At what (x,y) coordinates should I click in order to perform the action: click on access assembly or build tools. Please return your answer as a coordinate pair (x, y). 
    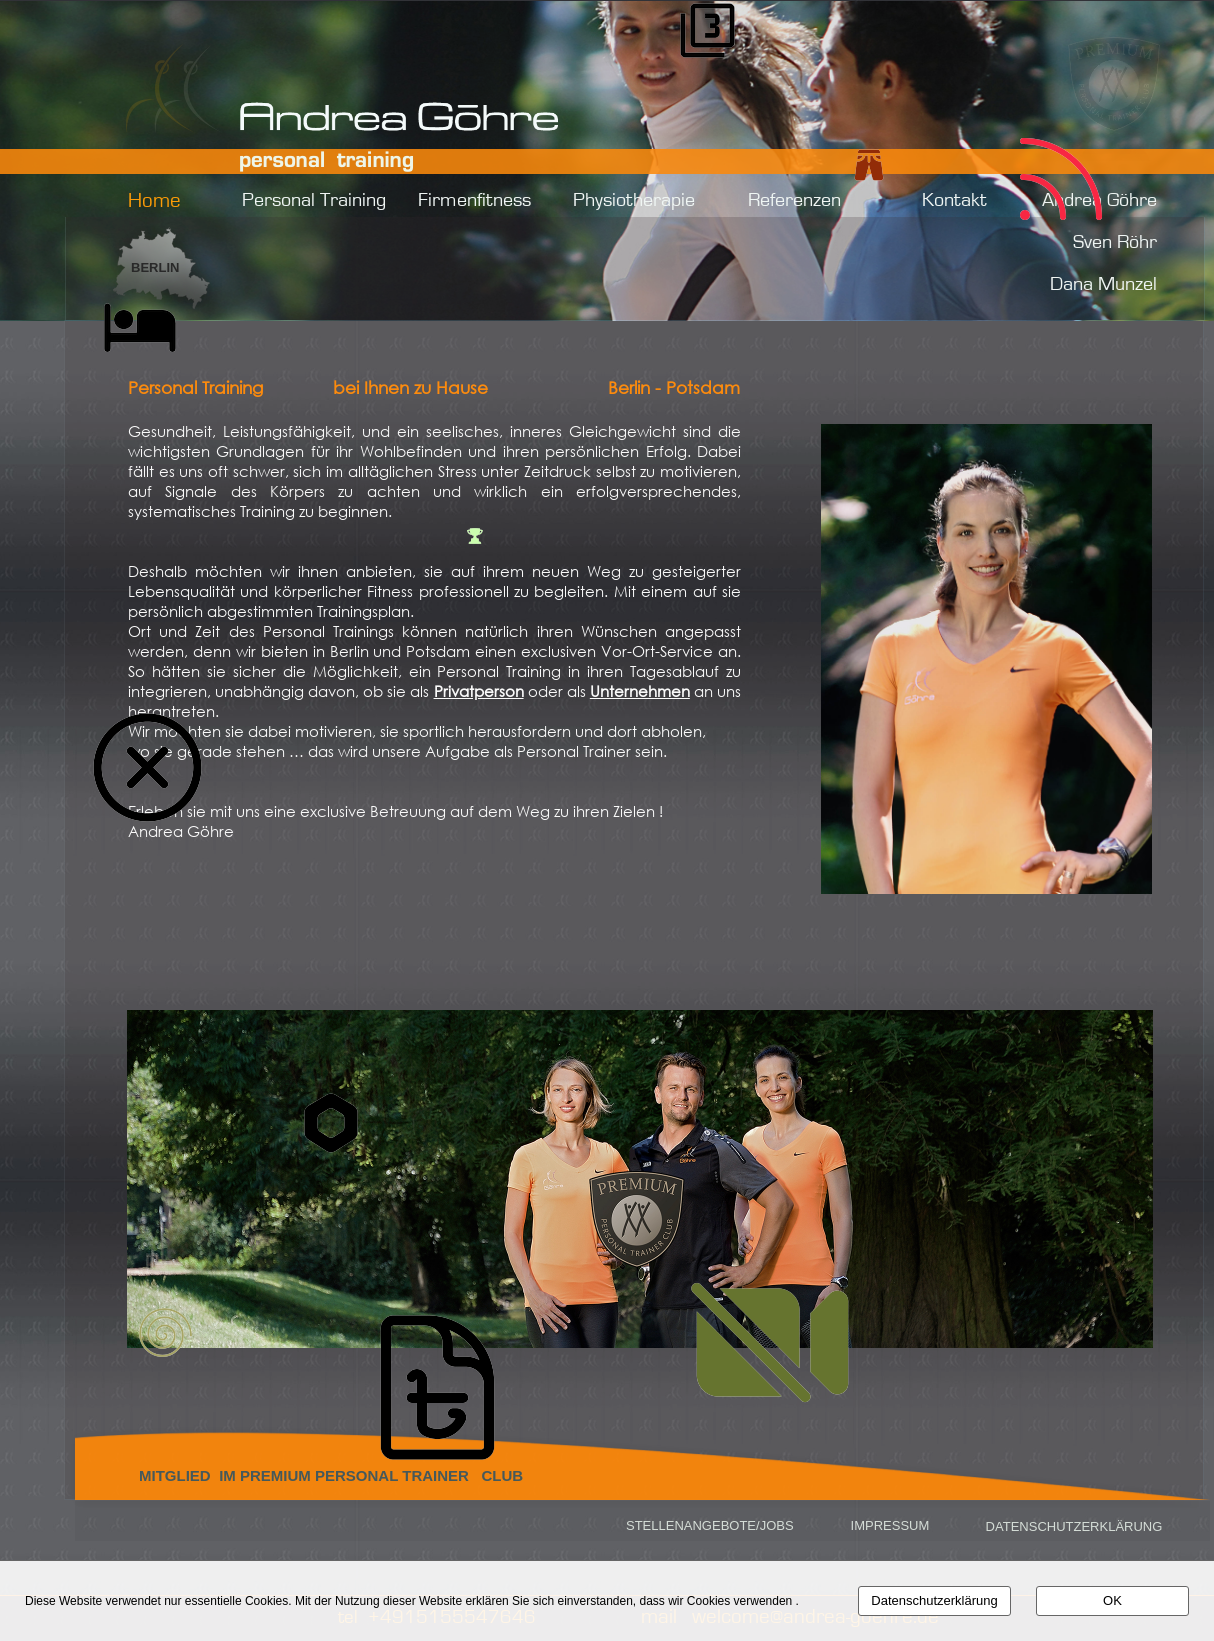
    Looking at the image, I should click on (331, 1123).